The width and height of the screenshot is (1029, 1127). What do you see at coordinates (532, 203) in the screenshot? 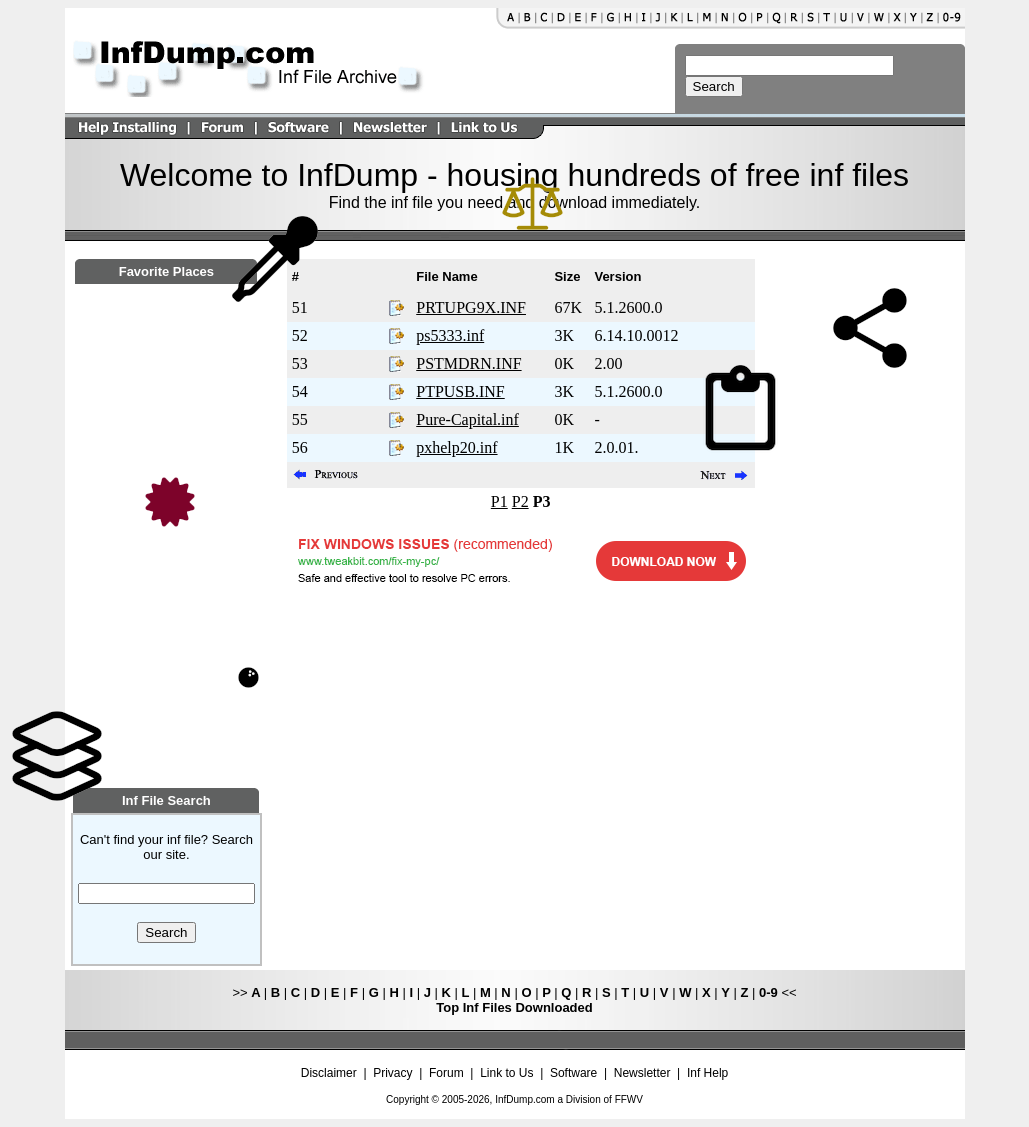
I see `view license or legal information` at bounding box center [532, 203].